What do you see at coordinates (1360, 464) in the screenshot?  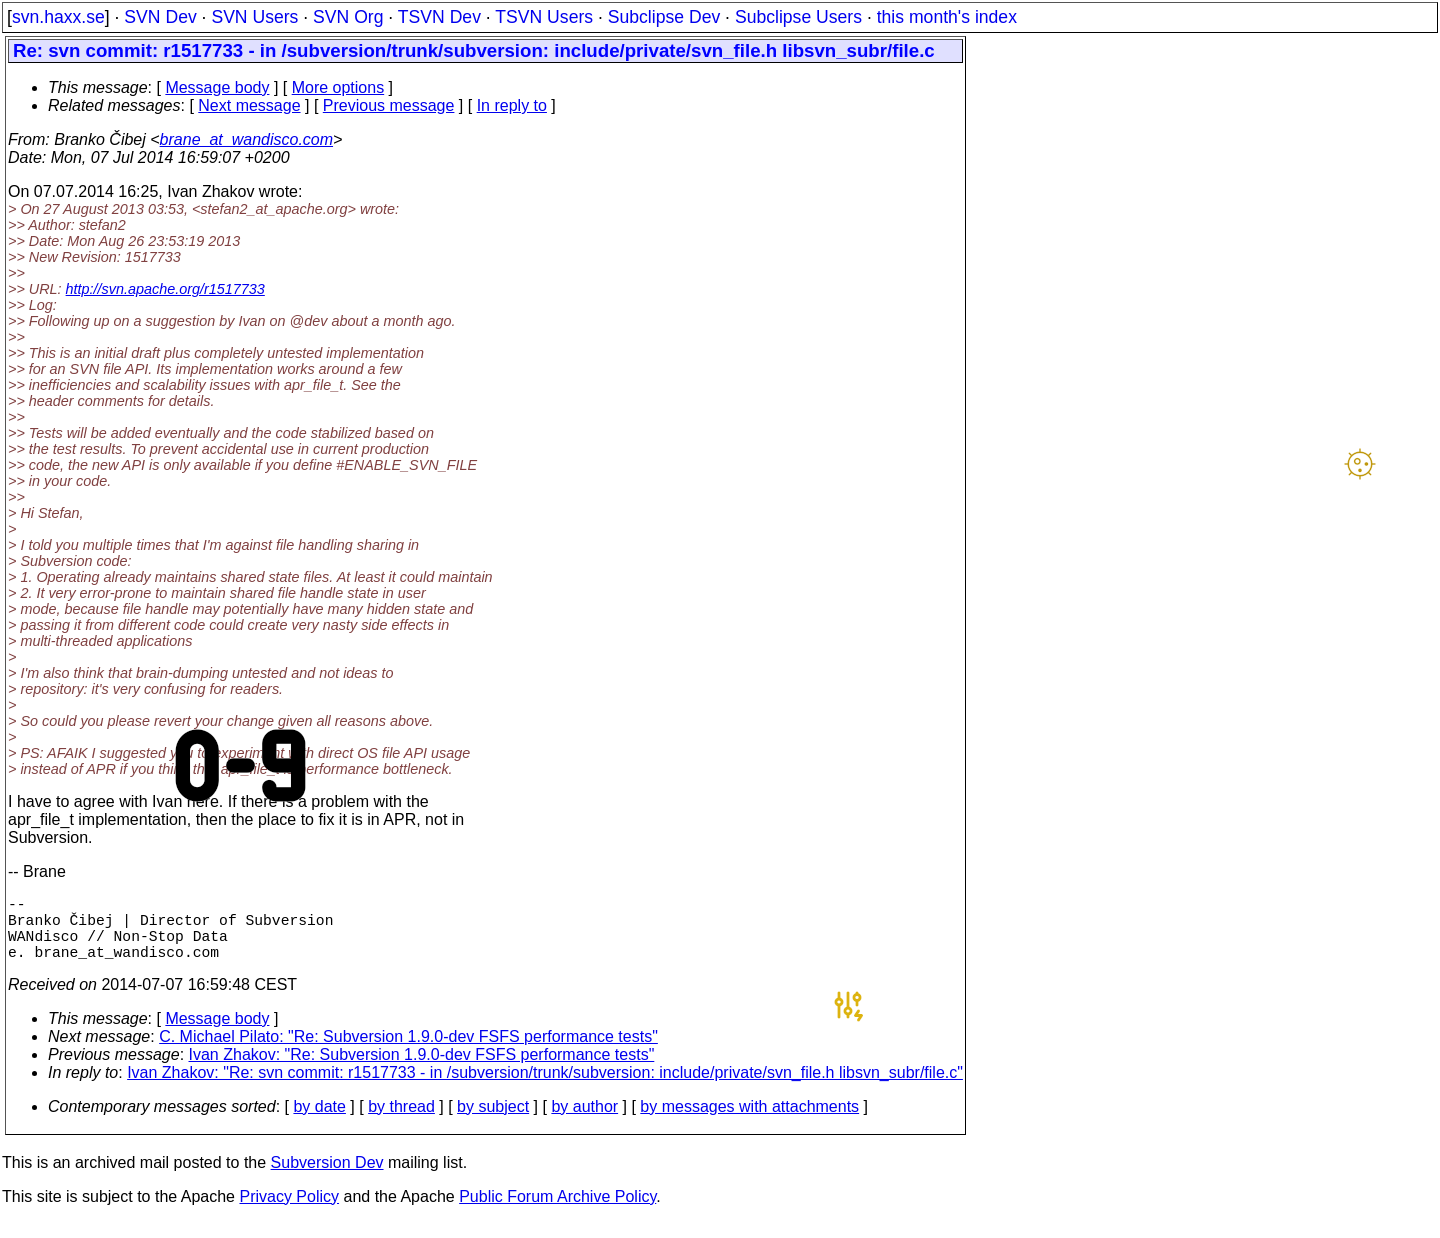 I see `indicates virus or malware detected` at bounding box center [1360, 464].